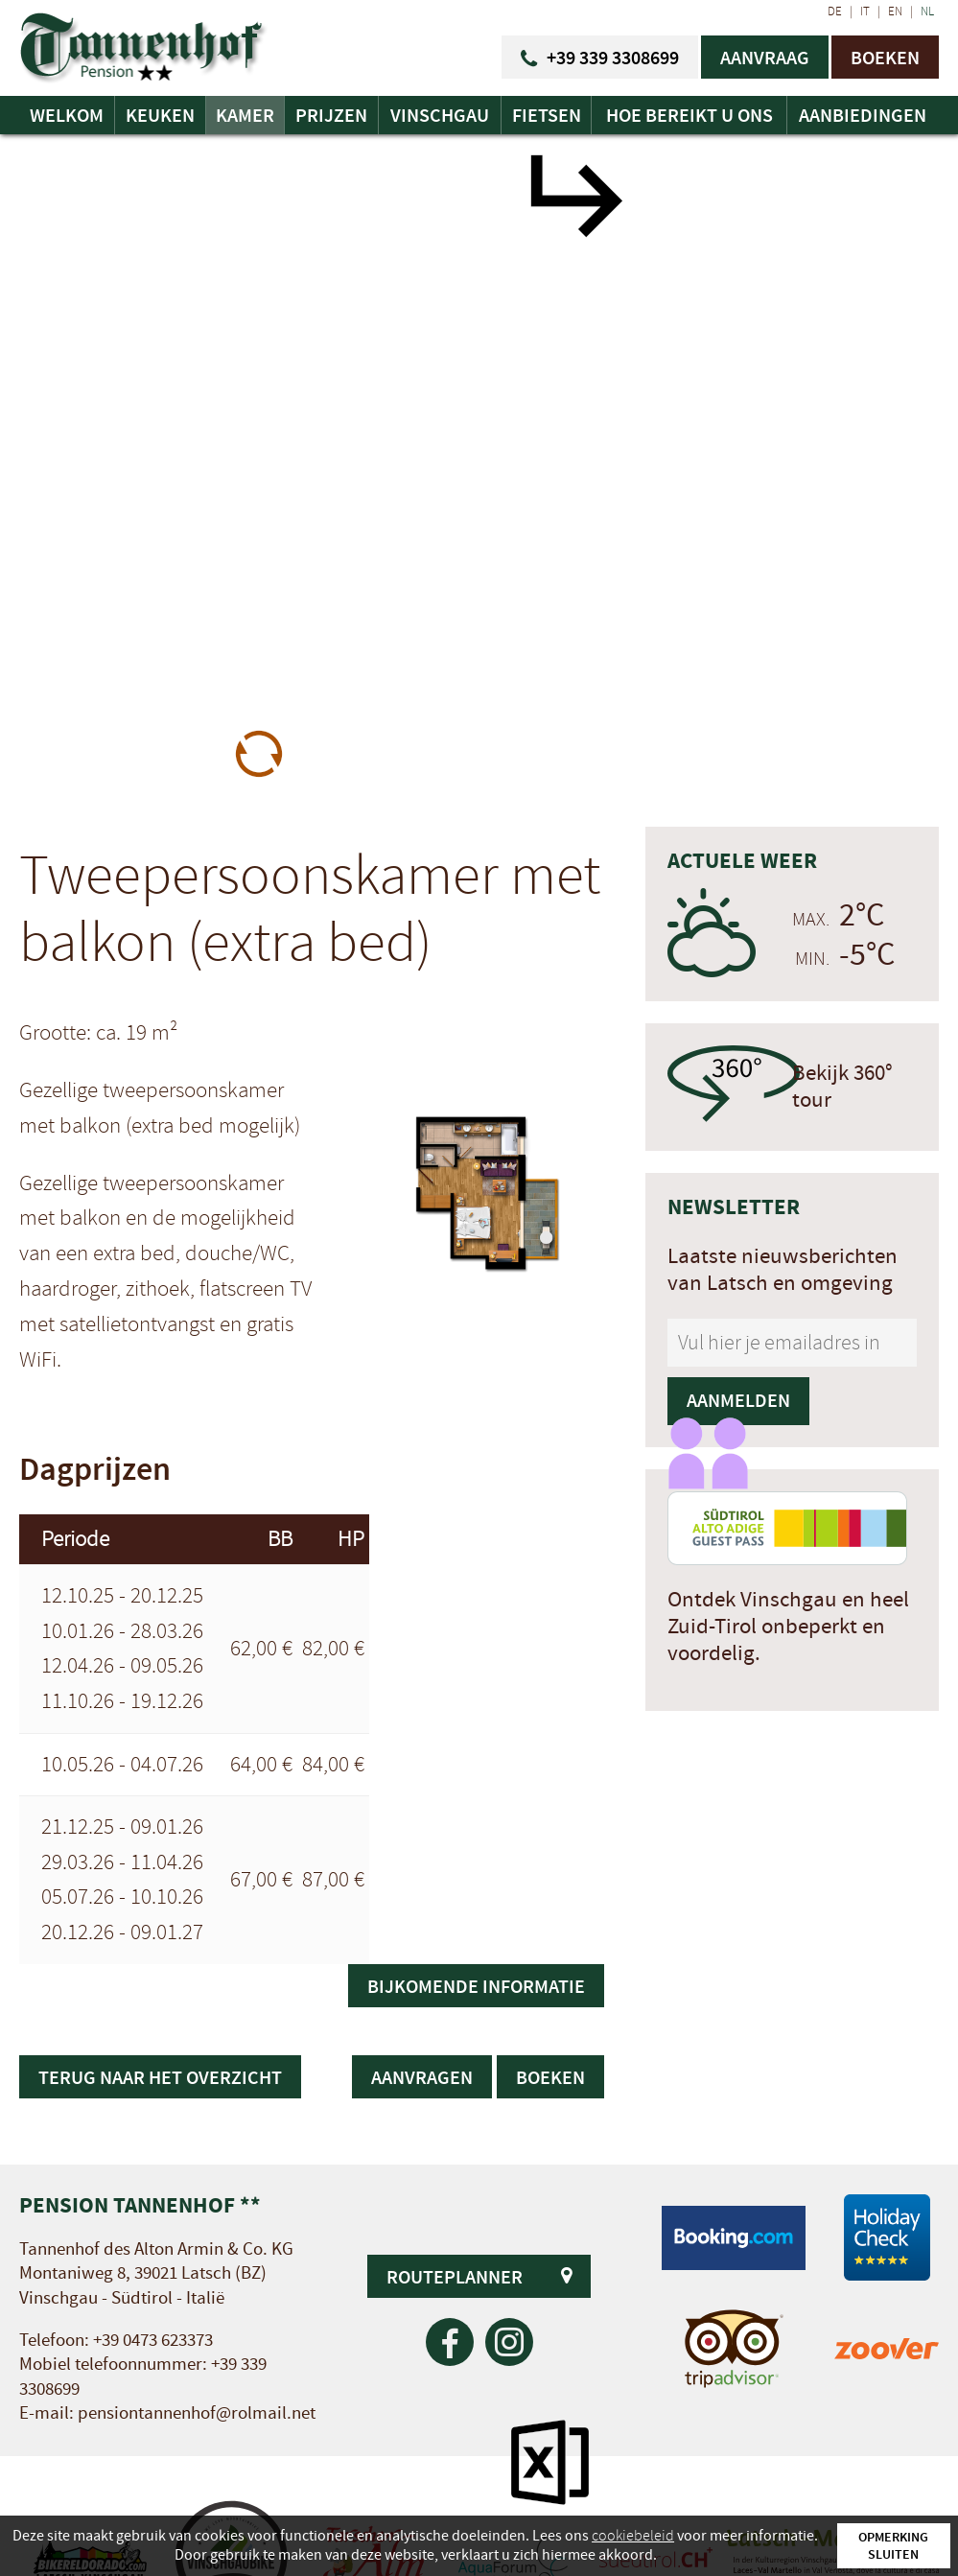 The height and width of the screenshot is (2576, 958). Describe the element at coordinates (259, 754) in the screenshot. I see `refresh or reload the current page` at that location.